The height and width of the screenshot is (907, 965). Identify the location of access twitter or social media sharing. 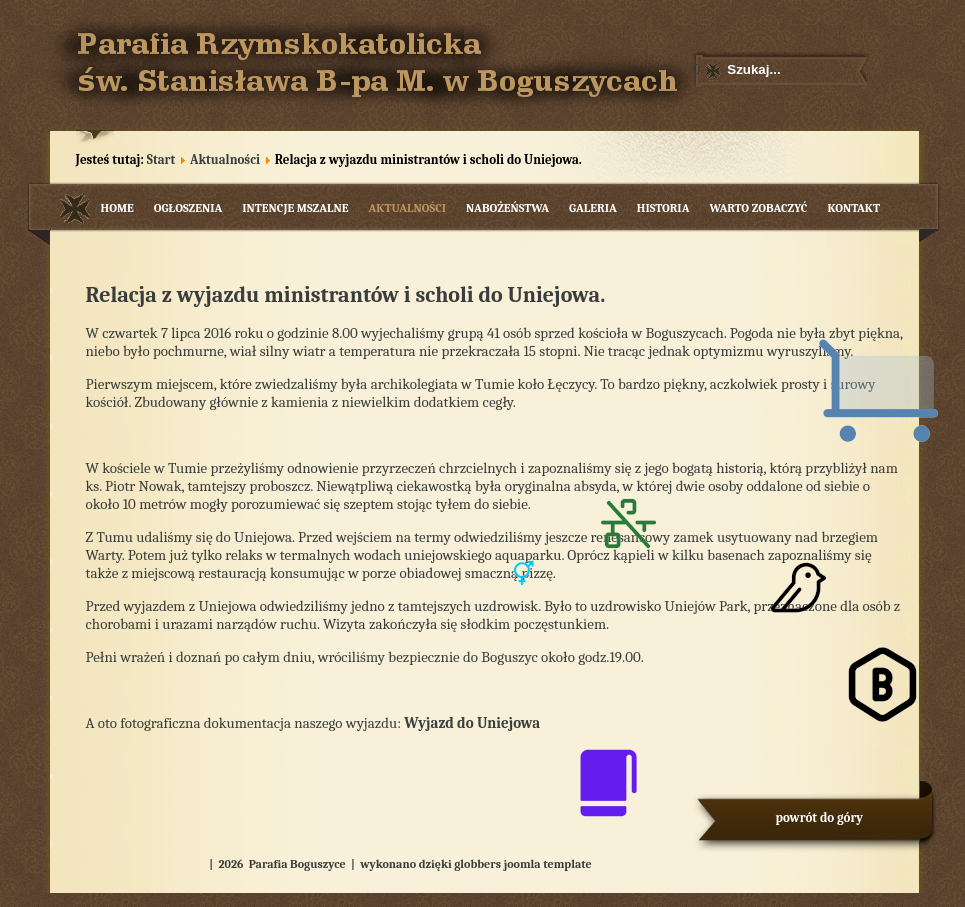
(799, 589).